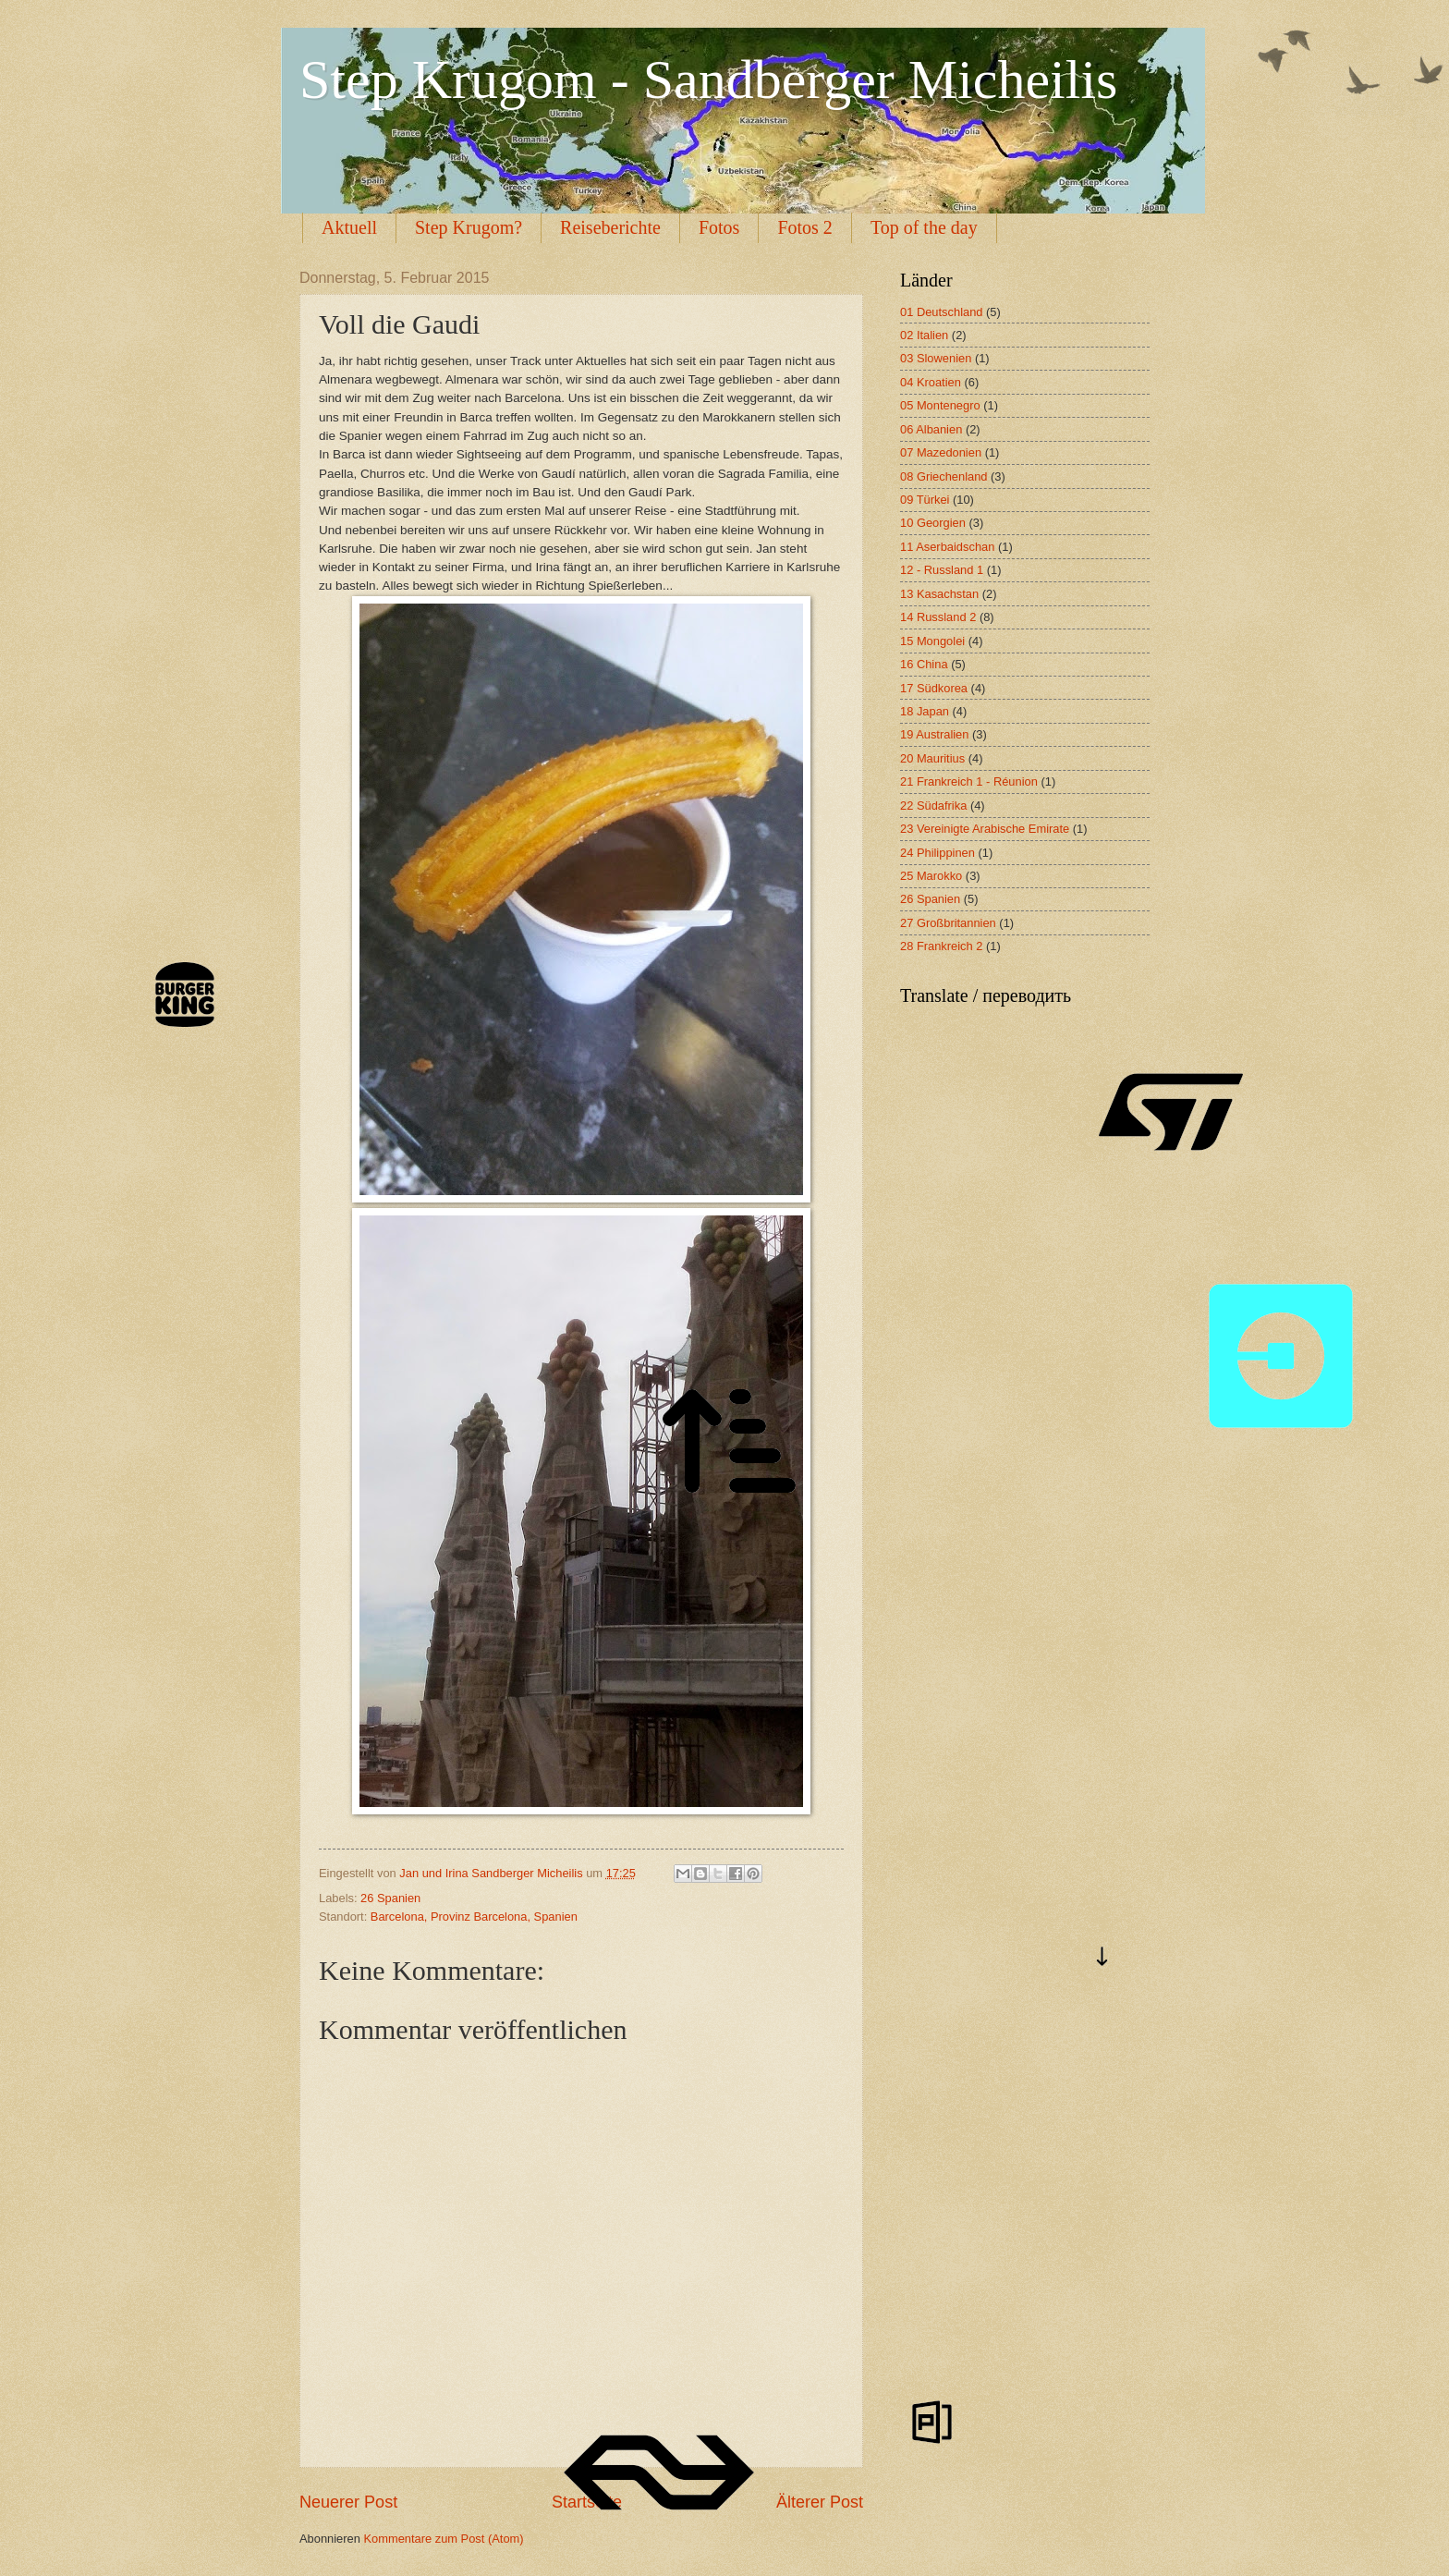  Describe the element at coordinates (1281, 1356) in the screenshot. I see `open the Uber app` at that location.